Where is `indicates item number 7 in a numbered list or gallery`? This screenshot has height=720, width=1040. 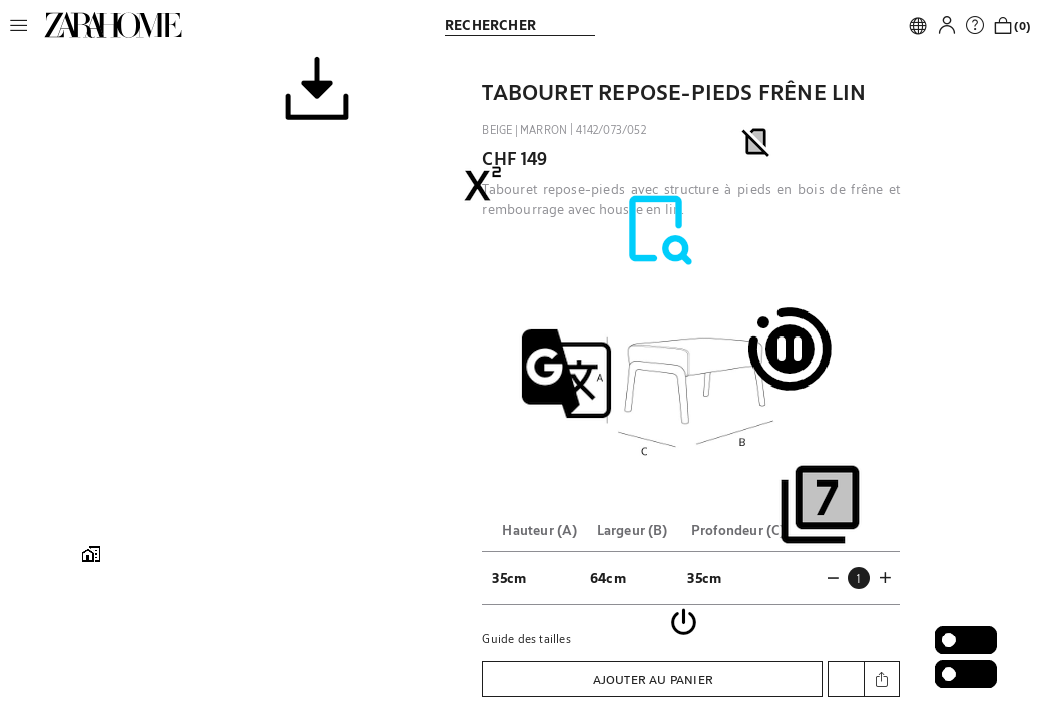 indicates item number 7 in a numbered list or gallery is located at coordinates (820, 504).